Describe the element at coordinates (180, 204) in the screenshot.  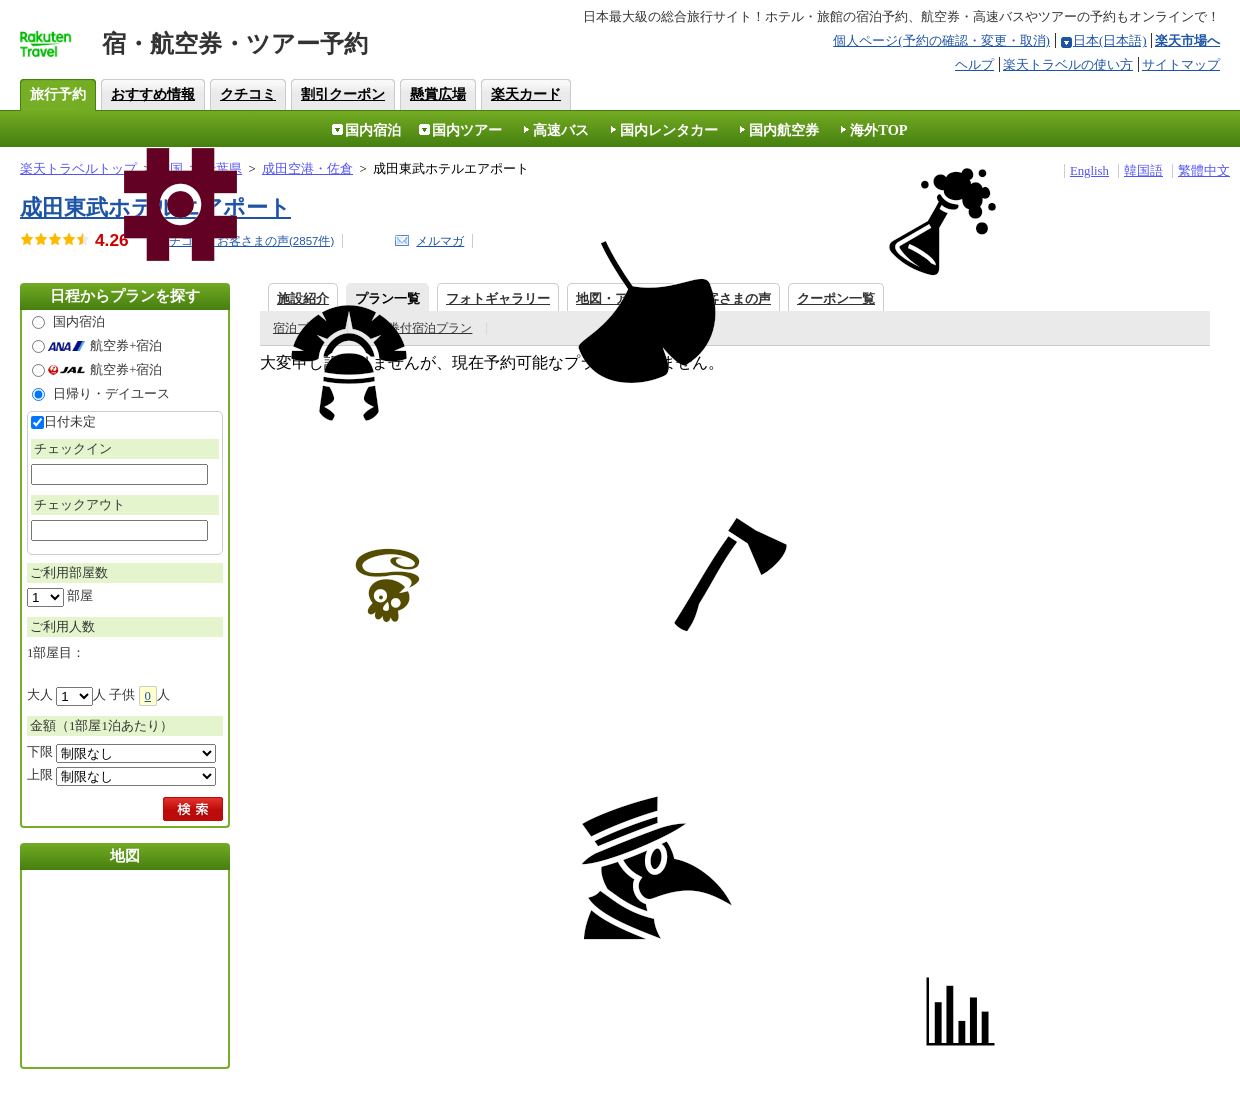
I see `settings or configuration menu` at that location.